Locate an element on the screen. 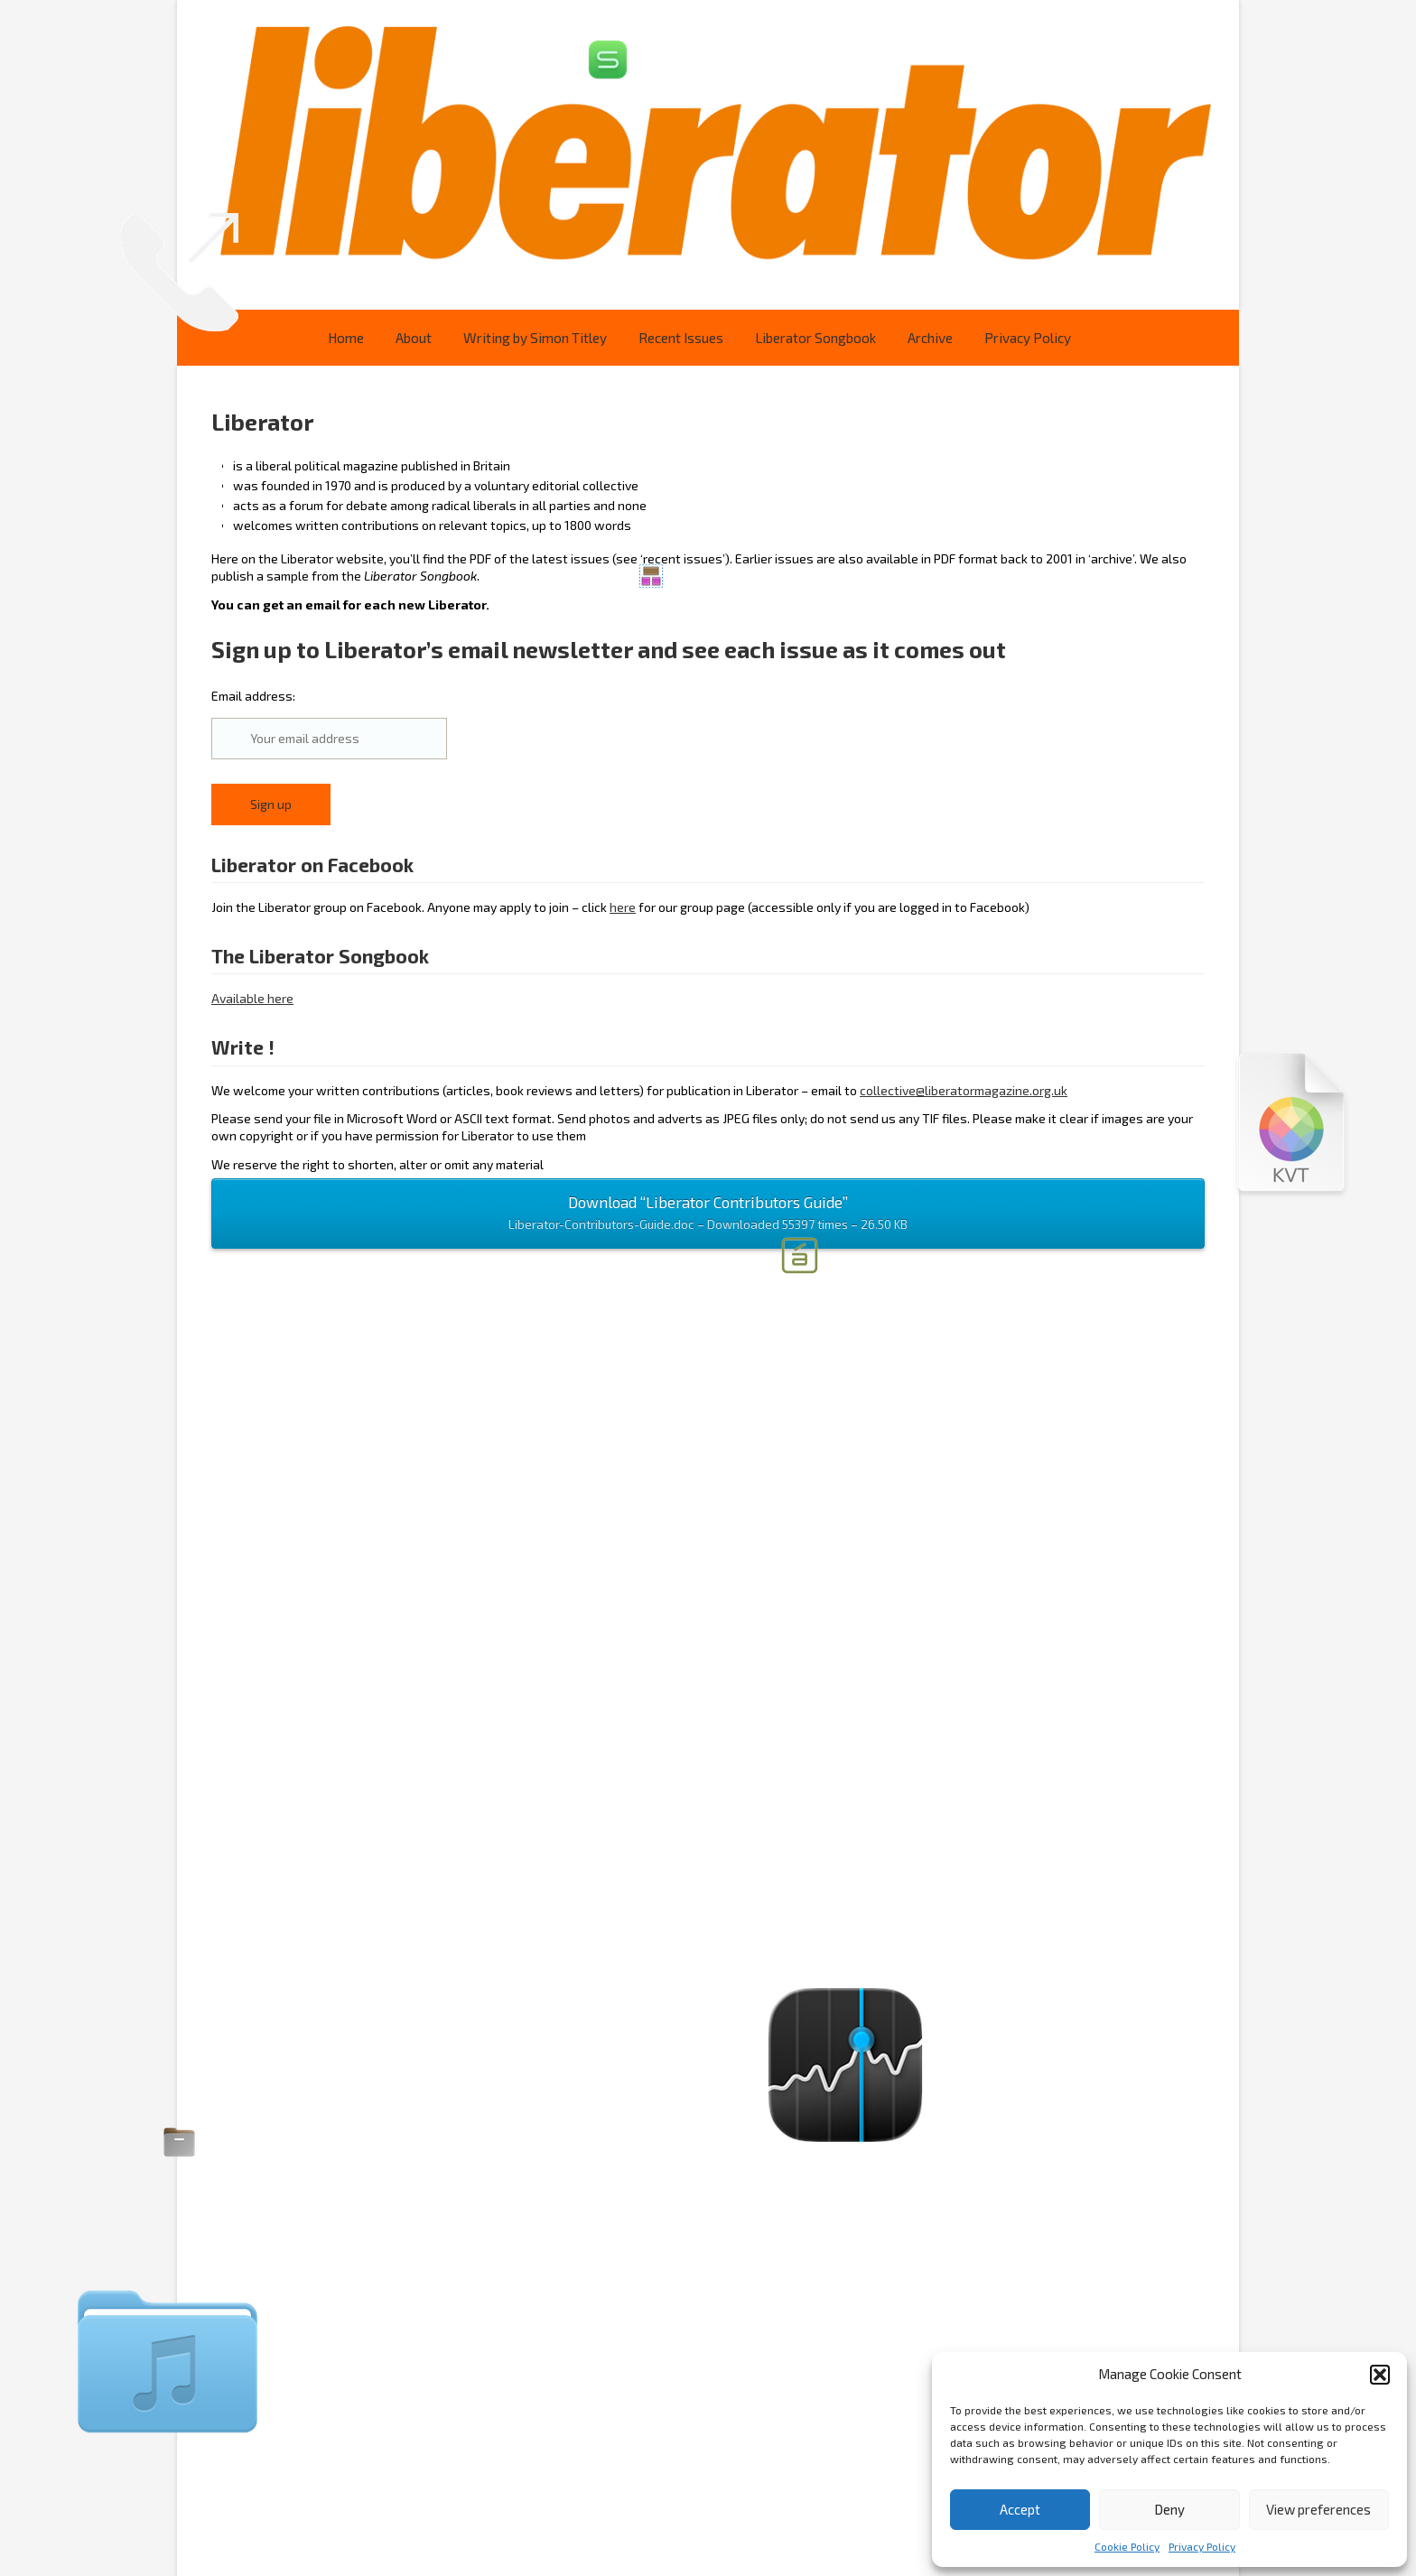 This screenshot has width=1416, height=2576. a KVT text file associated with Krita vector graphics is located at coordinates (1291, 1125).